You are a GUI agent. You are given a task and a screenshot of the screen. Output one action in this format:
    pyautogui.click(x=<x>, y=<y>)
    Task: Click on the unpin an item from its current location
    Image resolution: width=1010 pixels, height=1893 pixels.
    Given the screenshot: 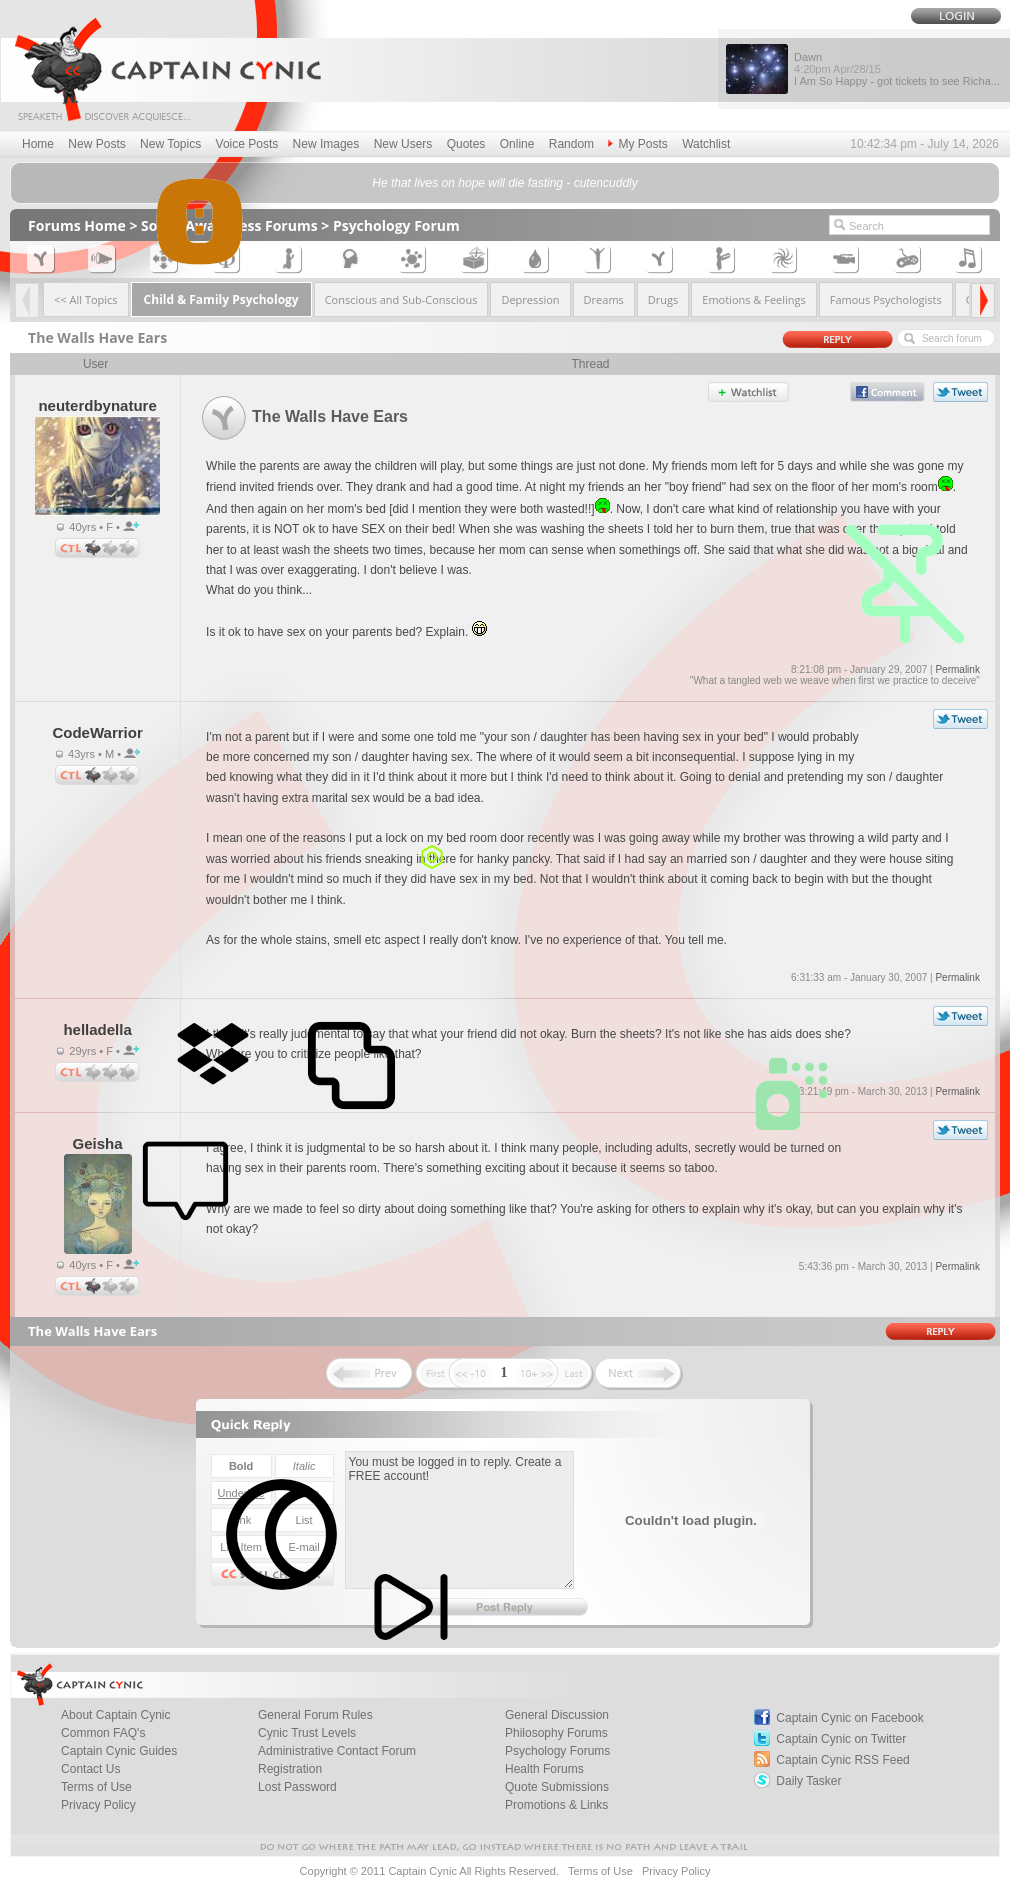 What is the action you would take?
    pyautogui.click(x=905, y=584)
    